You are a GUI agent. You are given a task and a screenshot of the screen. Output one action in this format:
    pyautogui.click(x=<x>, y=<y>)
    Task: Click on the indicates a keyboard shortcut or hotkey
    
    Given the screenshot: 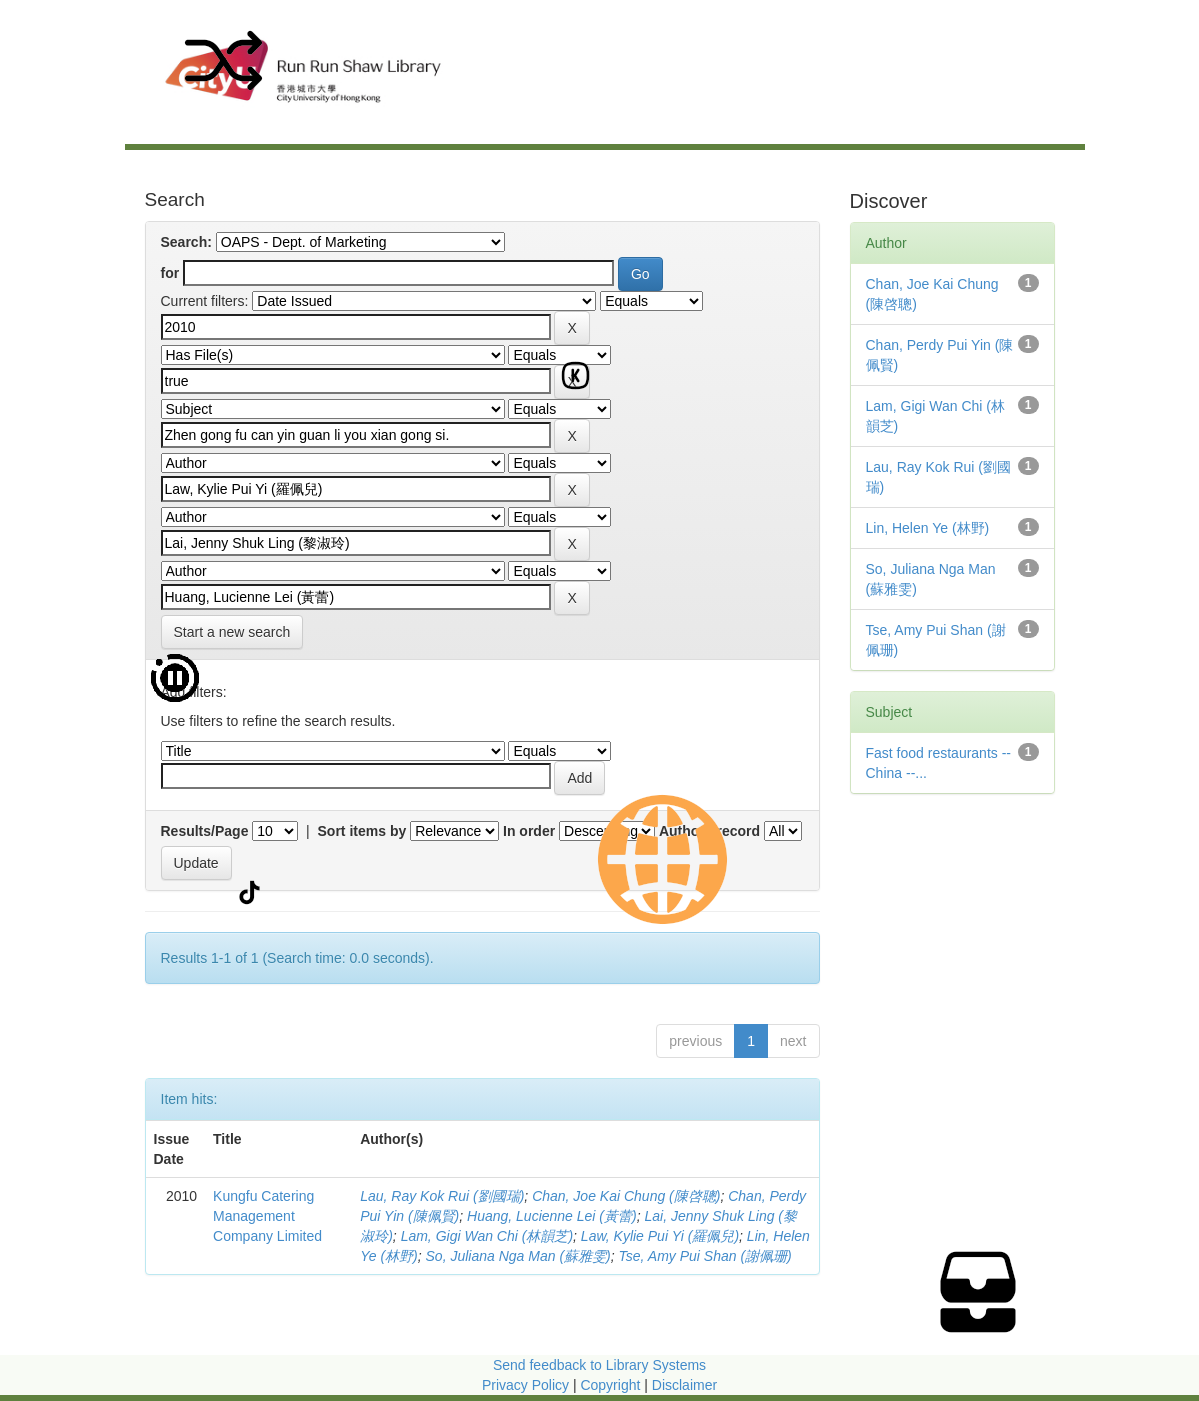 What is the action you would take?
    pyautogui.click(x=575, y=375)
    